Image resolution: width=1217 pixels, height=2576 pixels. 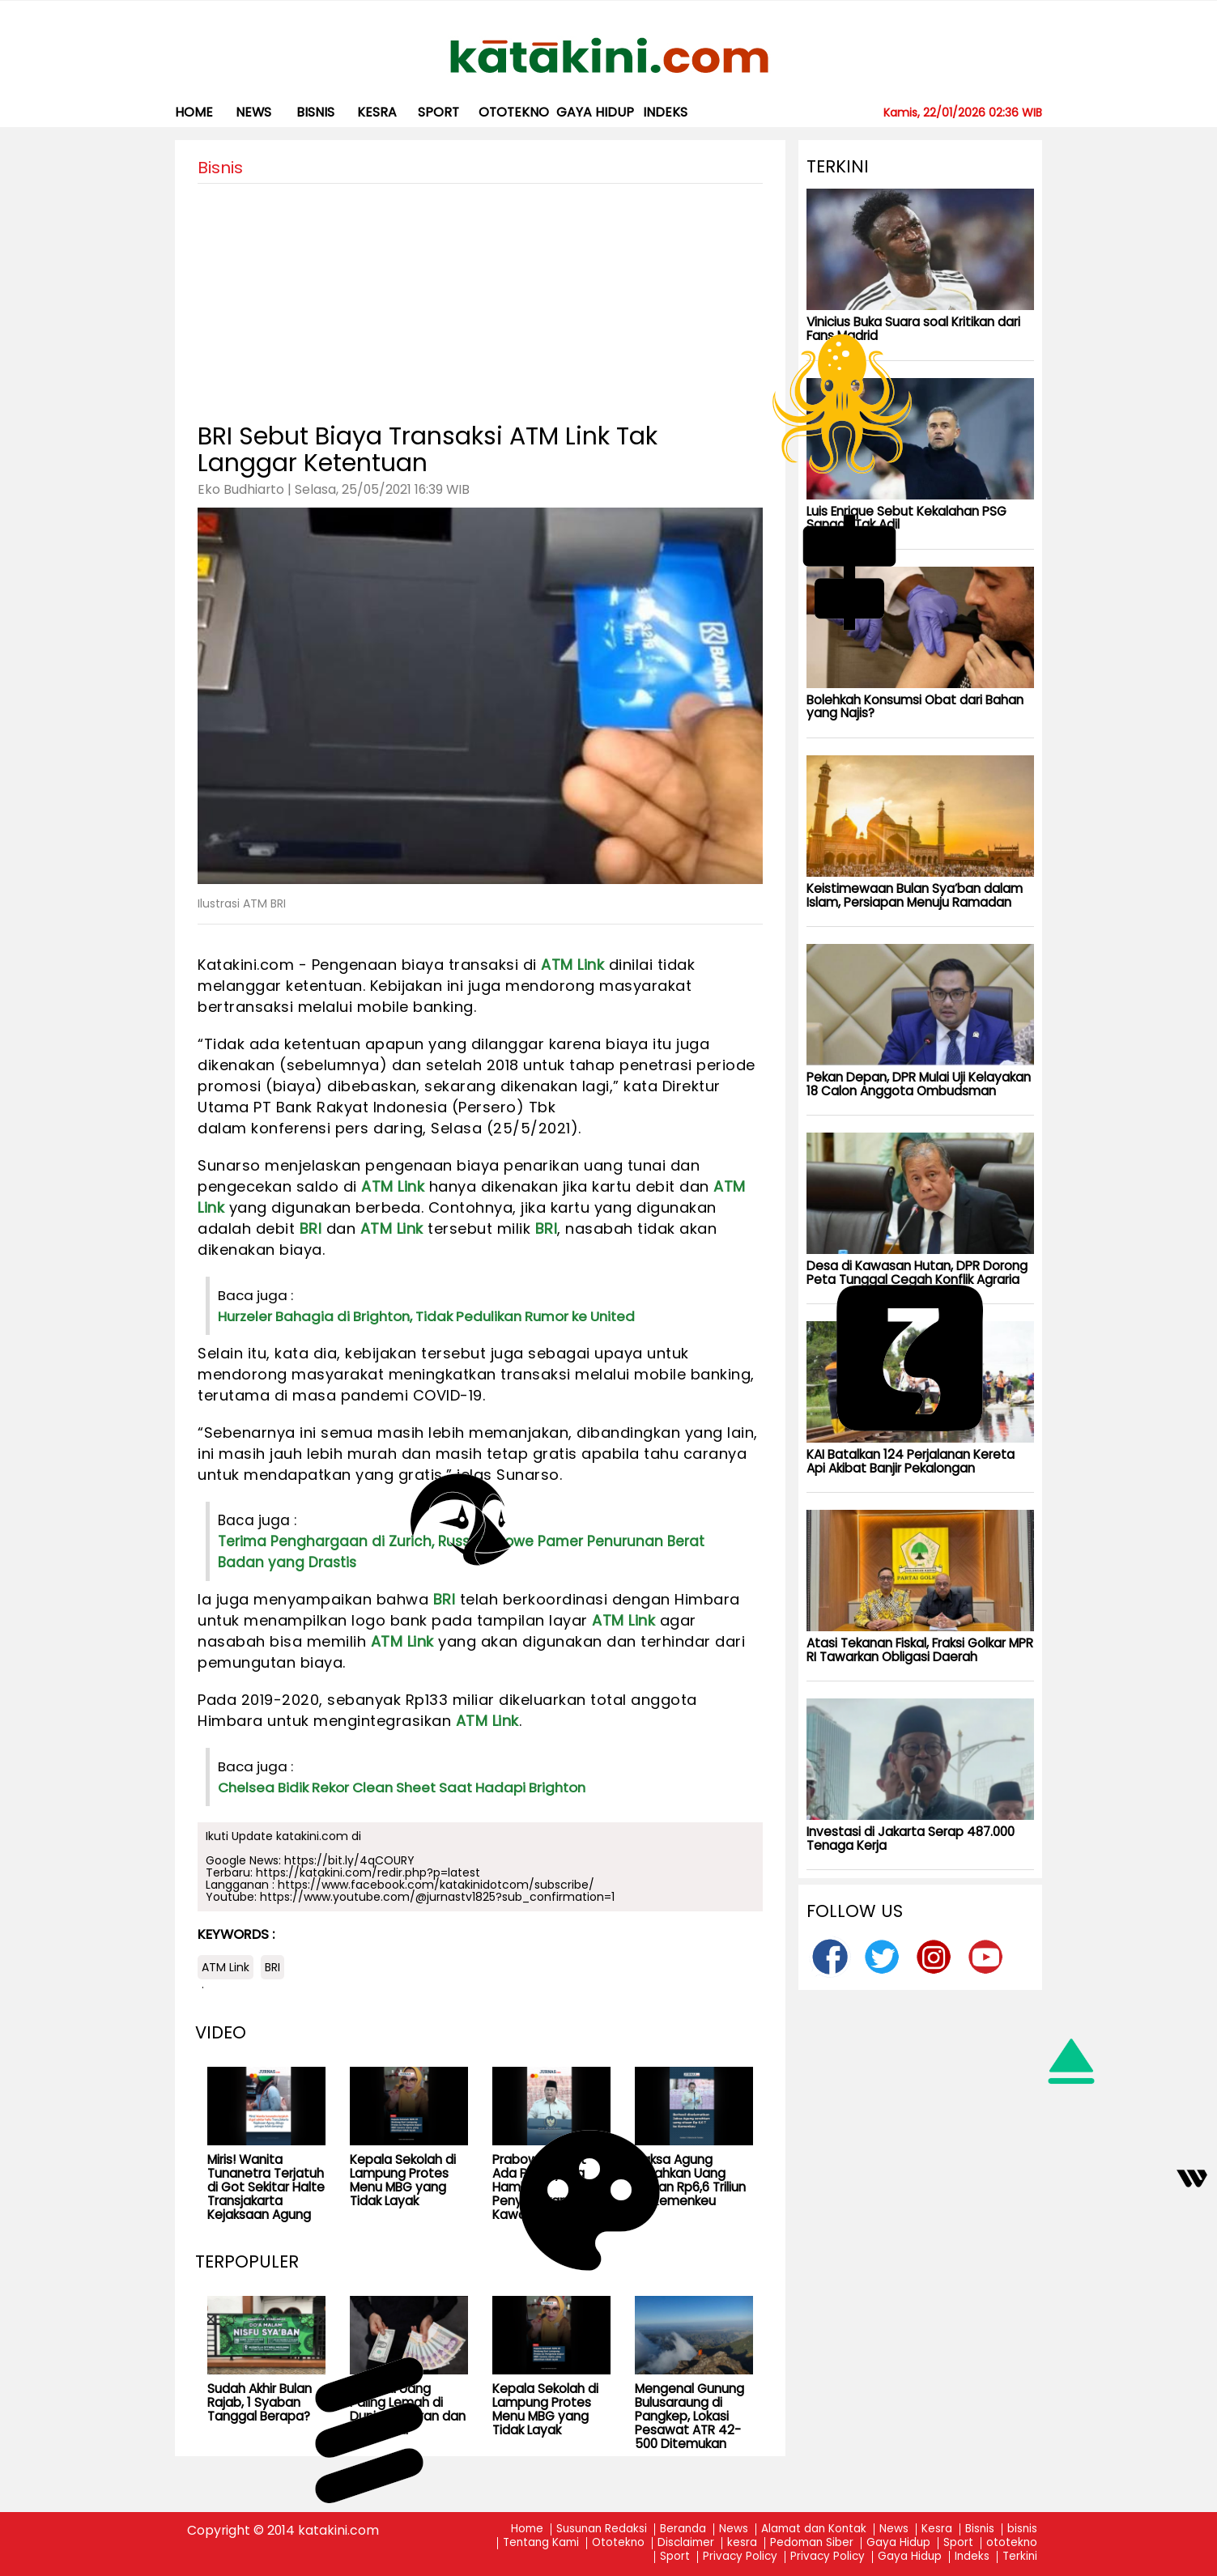 What do you see at coordinates (1071, 2064) in the screenshot?
I see `eject media or disc` at bounding box center [1071, 2064].